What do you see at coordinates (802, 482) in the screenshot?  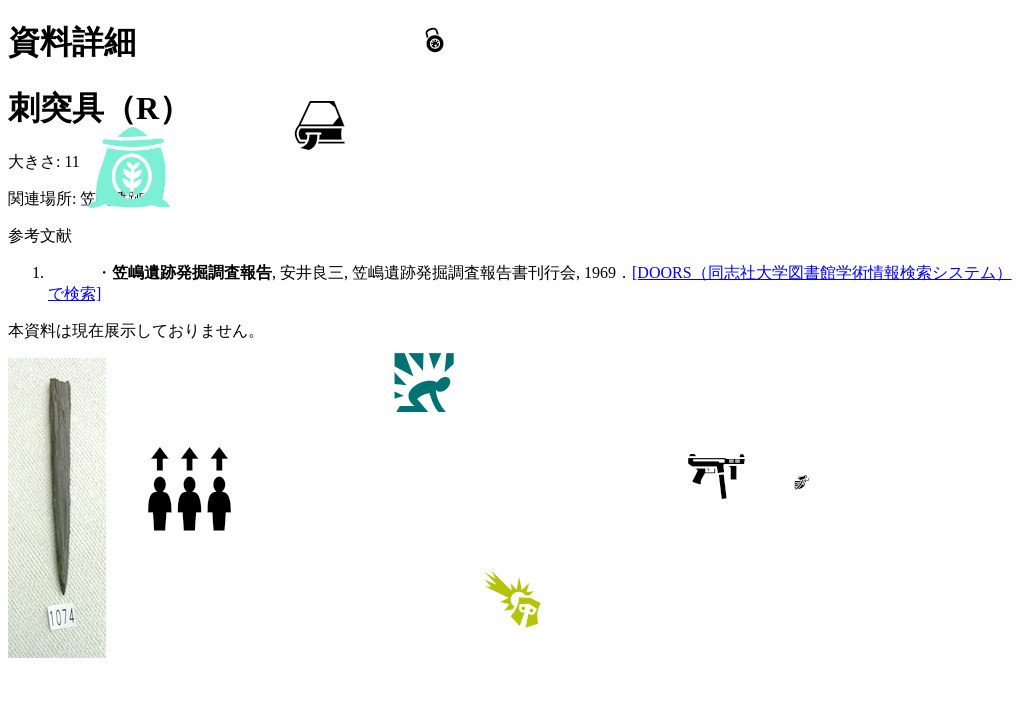 I see `represents a leader or prominent figure in a game` at bounding box center [802, 482].